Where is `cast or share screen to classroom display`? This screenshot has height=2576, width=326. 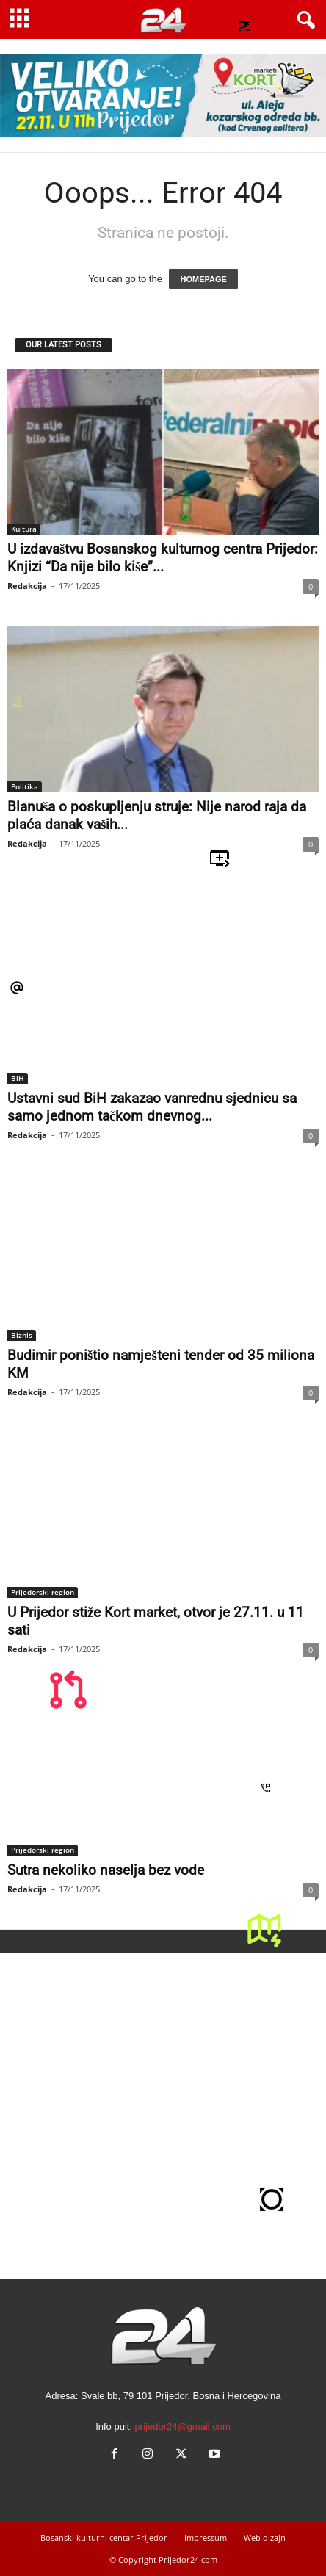
cast or share screen to classroom display is located at coordinates (245, 26).